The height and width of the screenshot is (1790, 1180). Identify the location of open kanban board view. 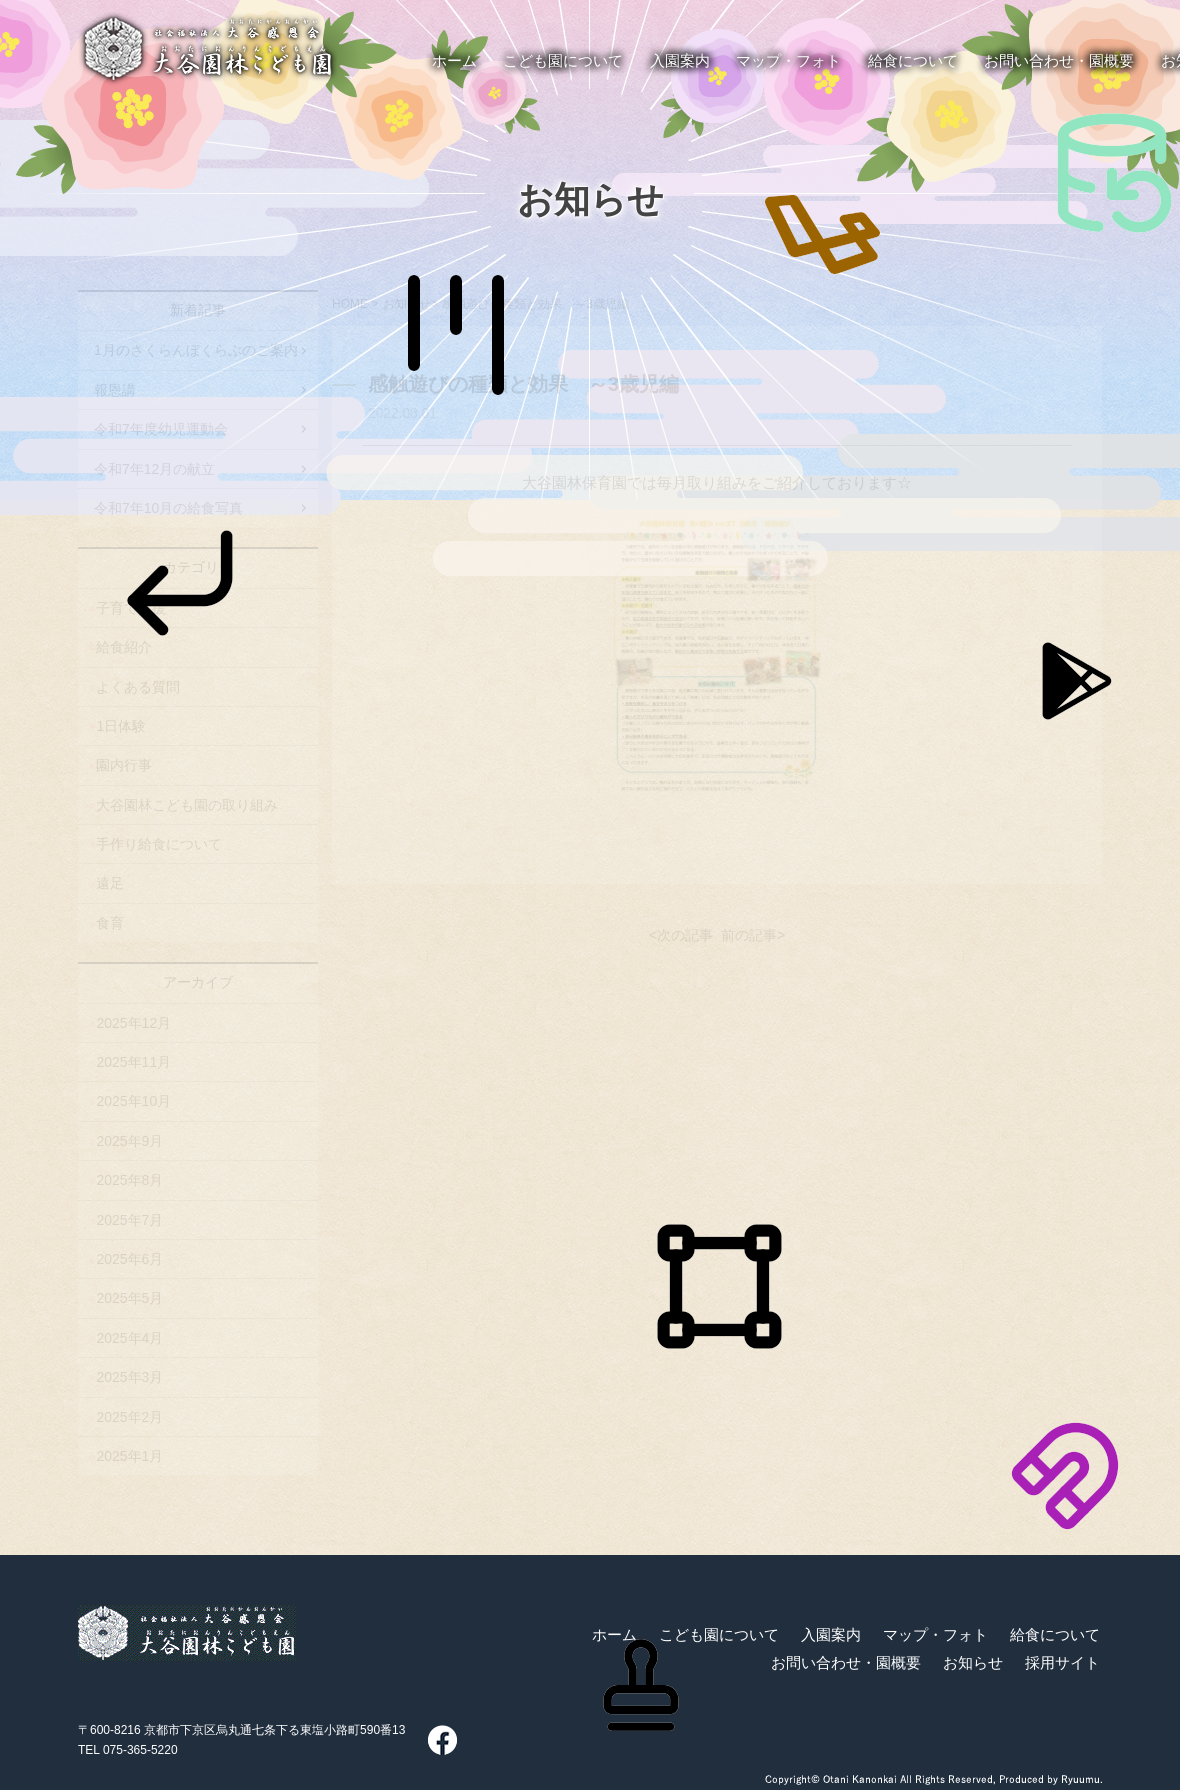
(456, 335).